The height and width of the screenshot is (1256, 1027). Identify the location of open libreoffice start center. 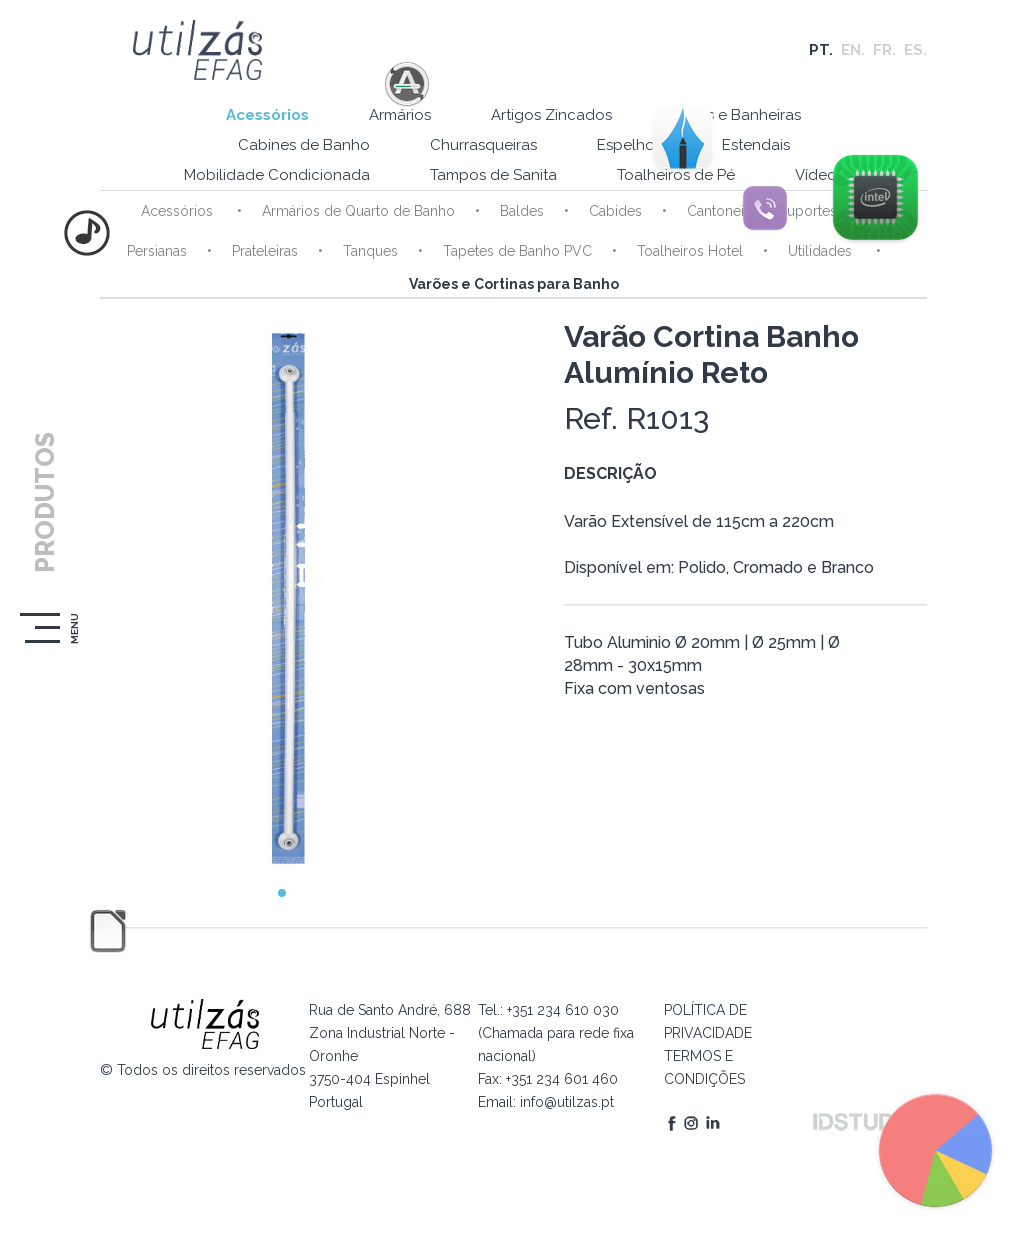
(108, 931).